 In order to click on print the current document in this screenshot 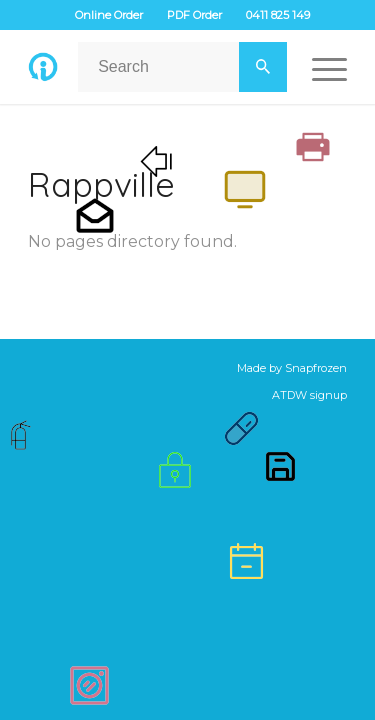, I will do `click(313, 147)`.